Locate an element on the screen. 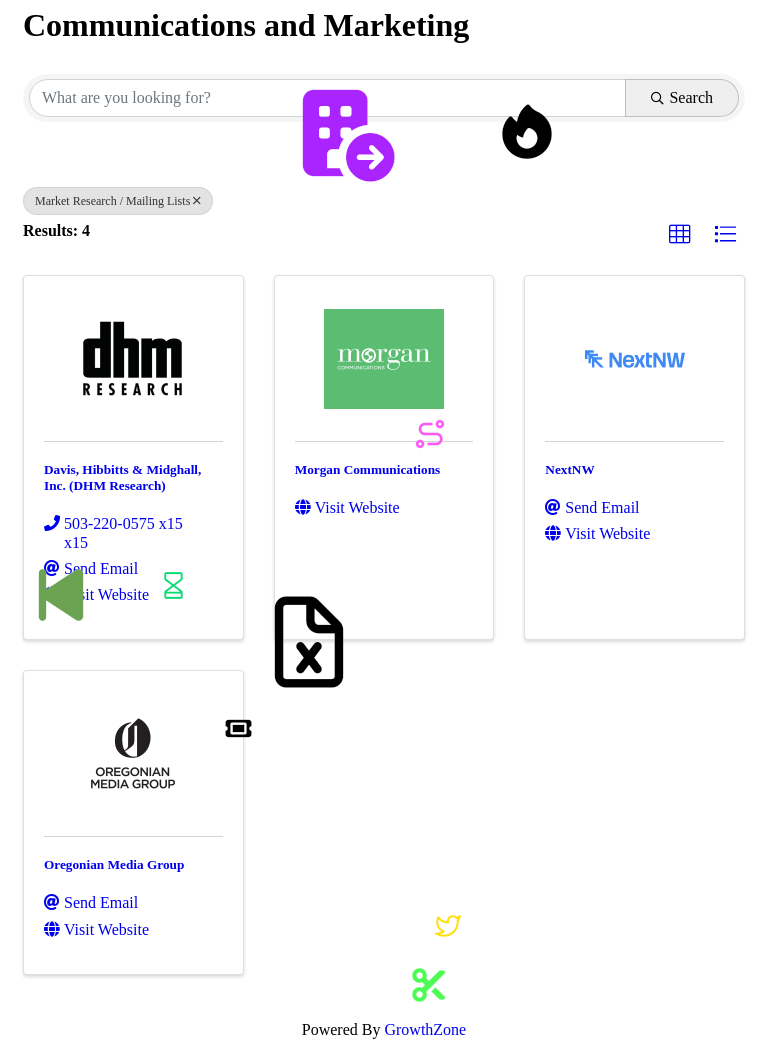 This screenshot has height=1055, width=768. view your tickets or passes is located at coordinates (238, 728).